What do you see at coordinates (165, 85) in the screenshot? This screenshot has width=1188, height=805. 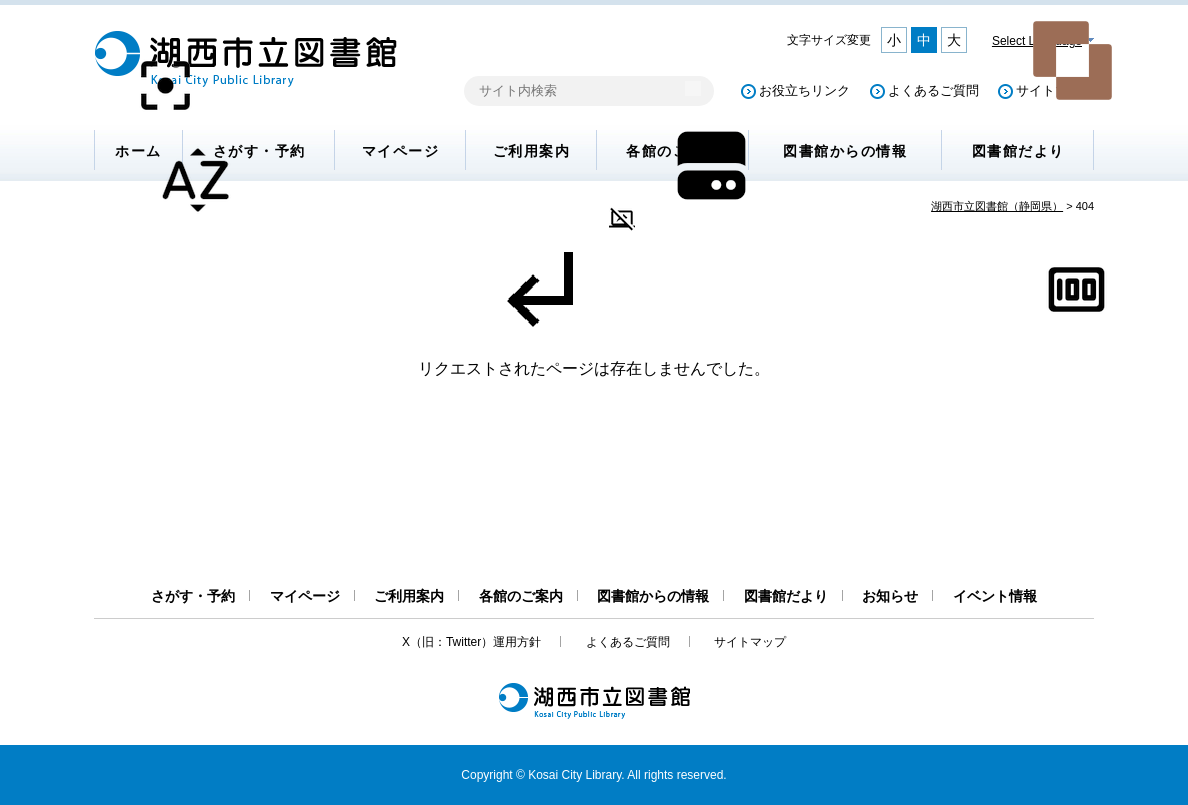 I see `center focus on the current subject` at bounding box center [165, 85].